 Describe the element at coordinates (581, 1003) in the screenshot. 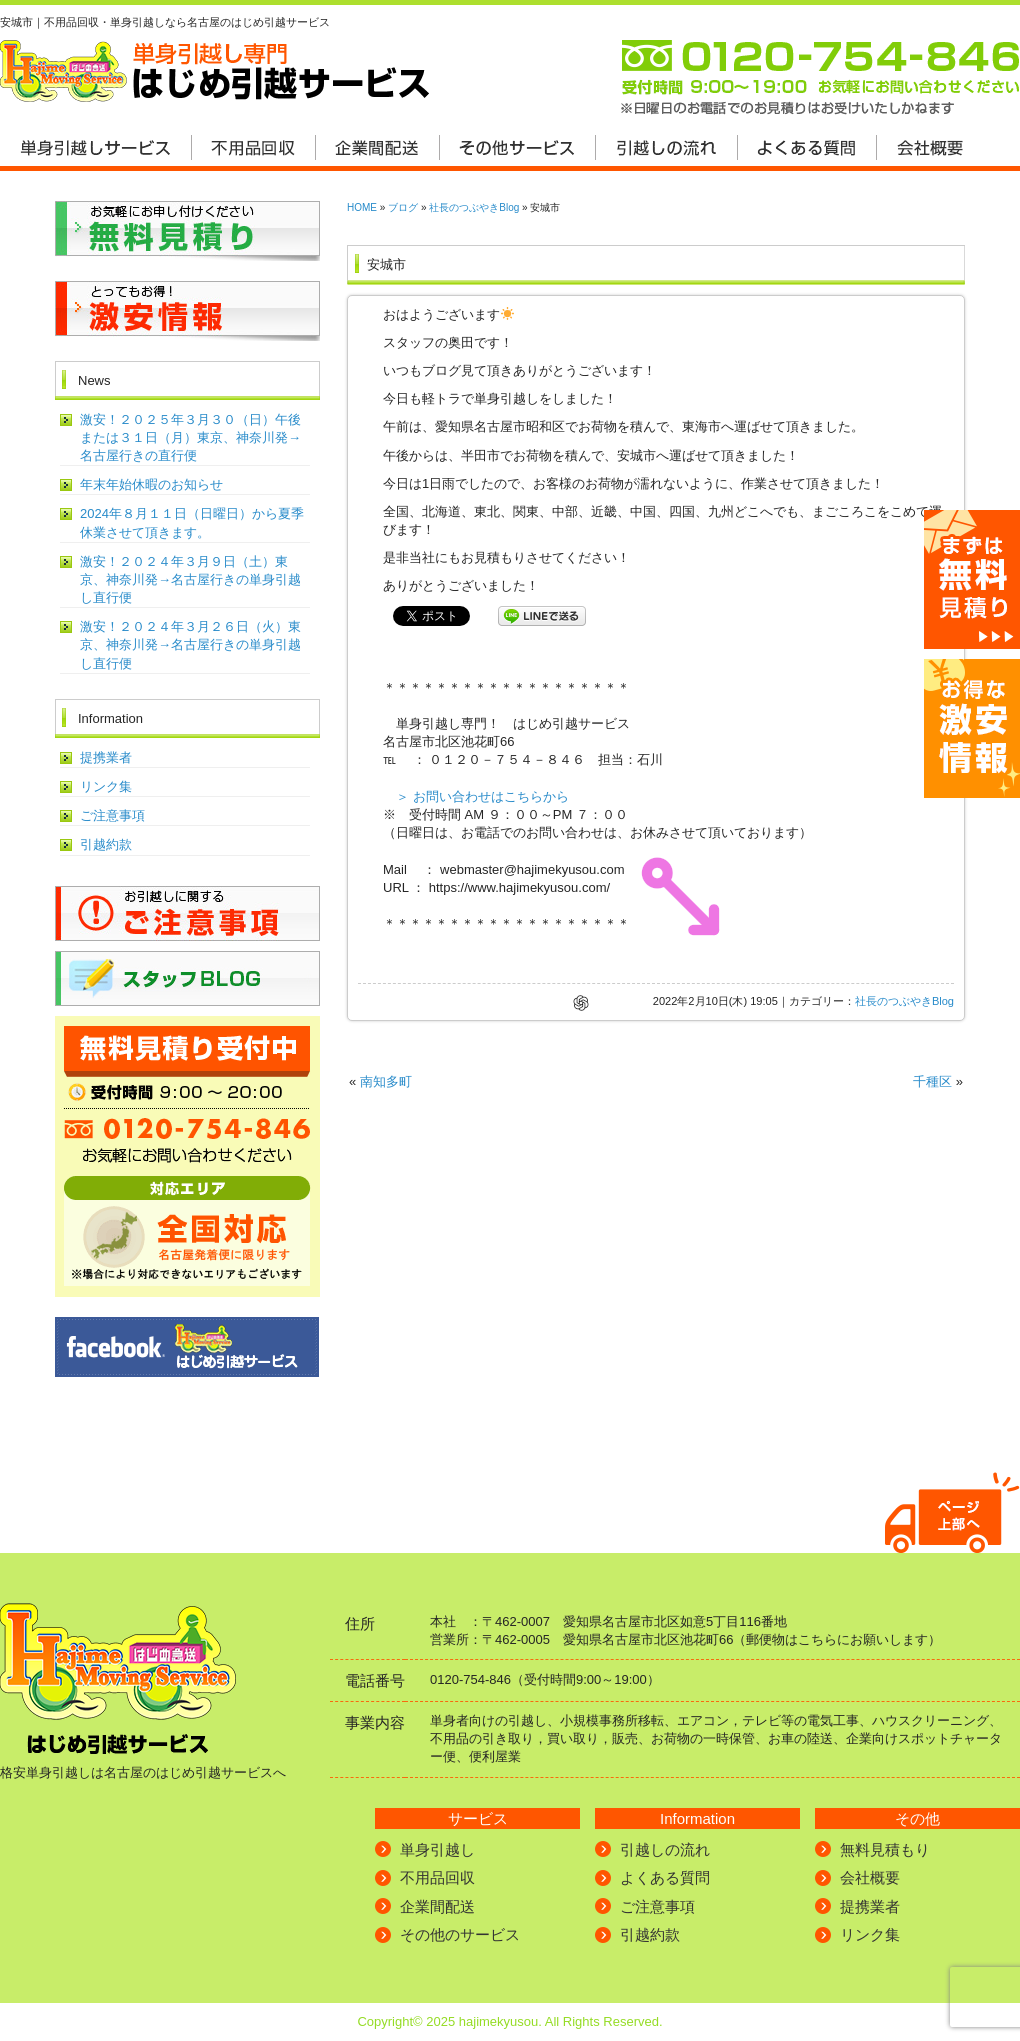

I see `open OpenAI or ChatGPT app` at that location.